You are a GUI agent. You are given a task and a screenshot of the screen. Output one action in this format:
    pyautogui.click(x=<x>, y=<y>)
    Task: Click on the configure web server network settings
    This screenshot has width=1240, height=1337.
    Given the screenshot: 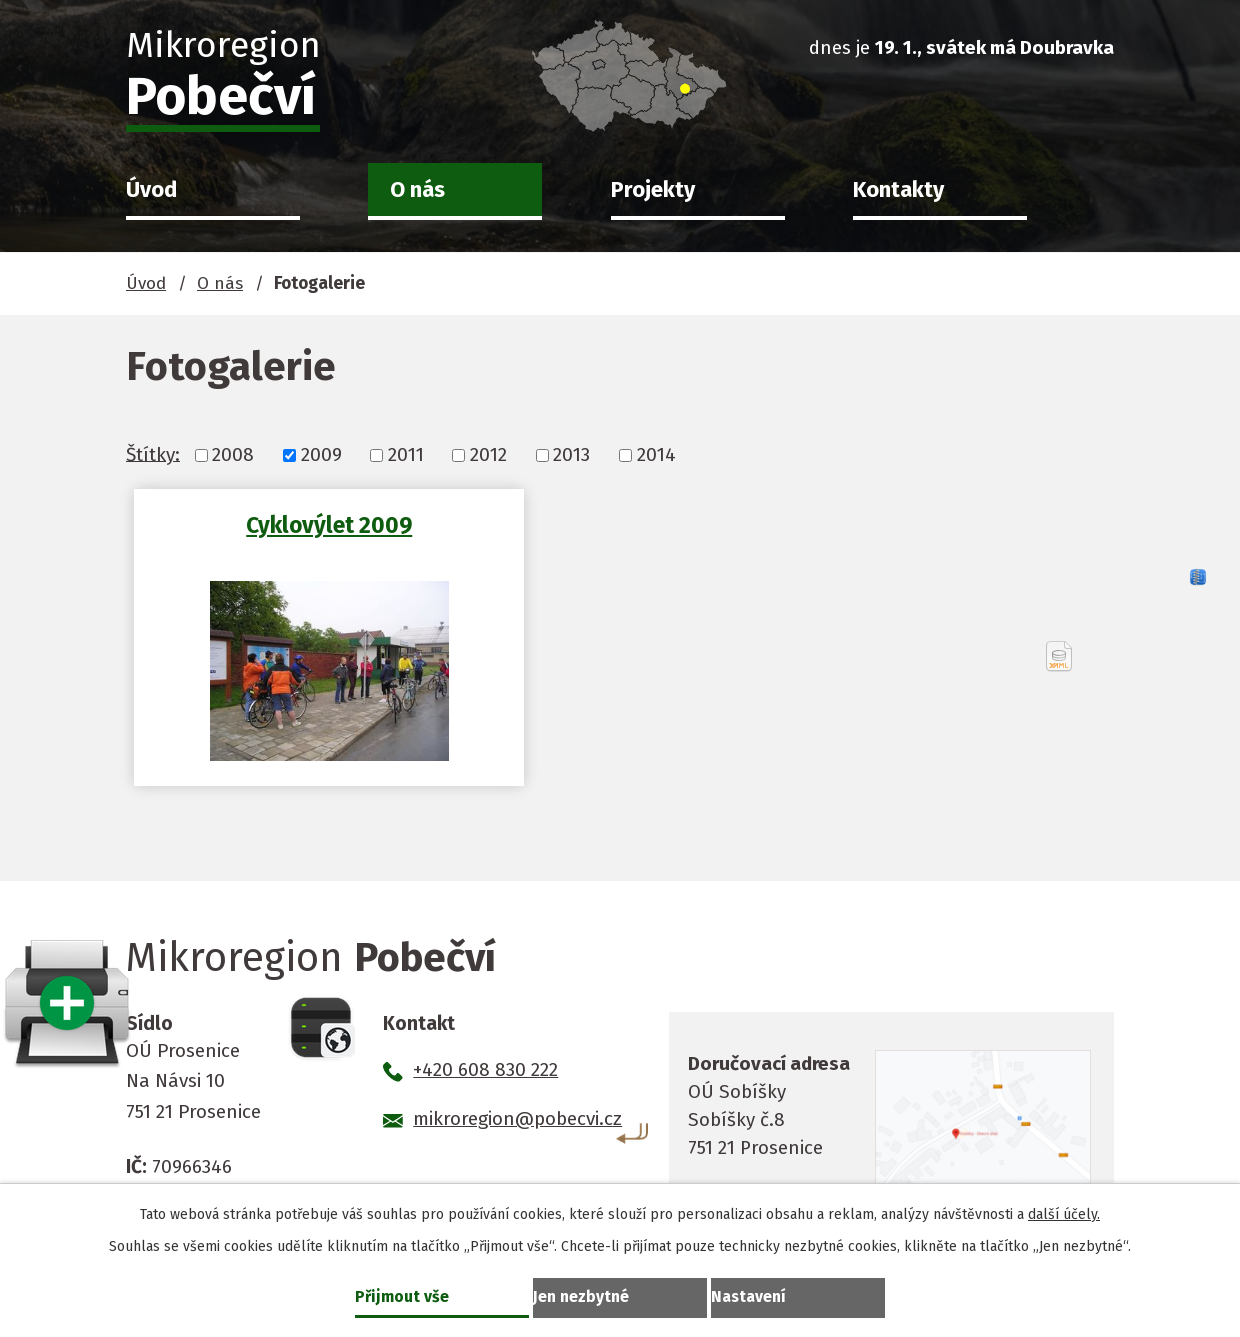 What is the action you would take?
    pyautogui.click(x=321, y=1028)
    